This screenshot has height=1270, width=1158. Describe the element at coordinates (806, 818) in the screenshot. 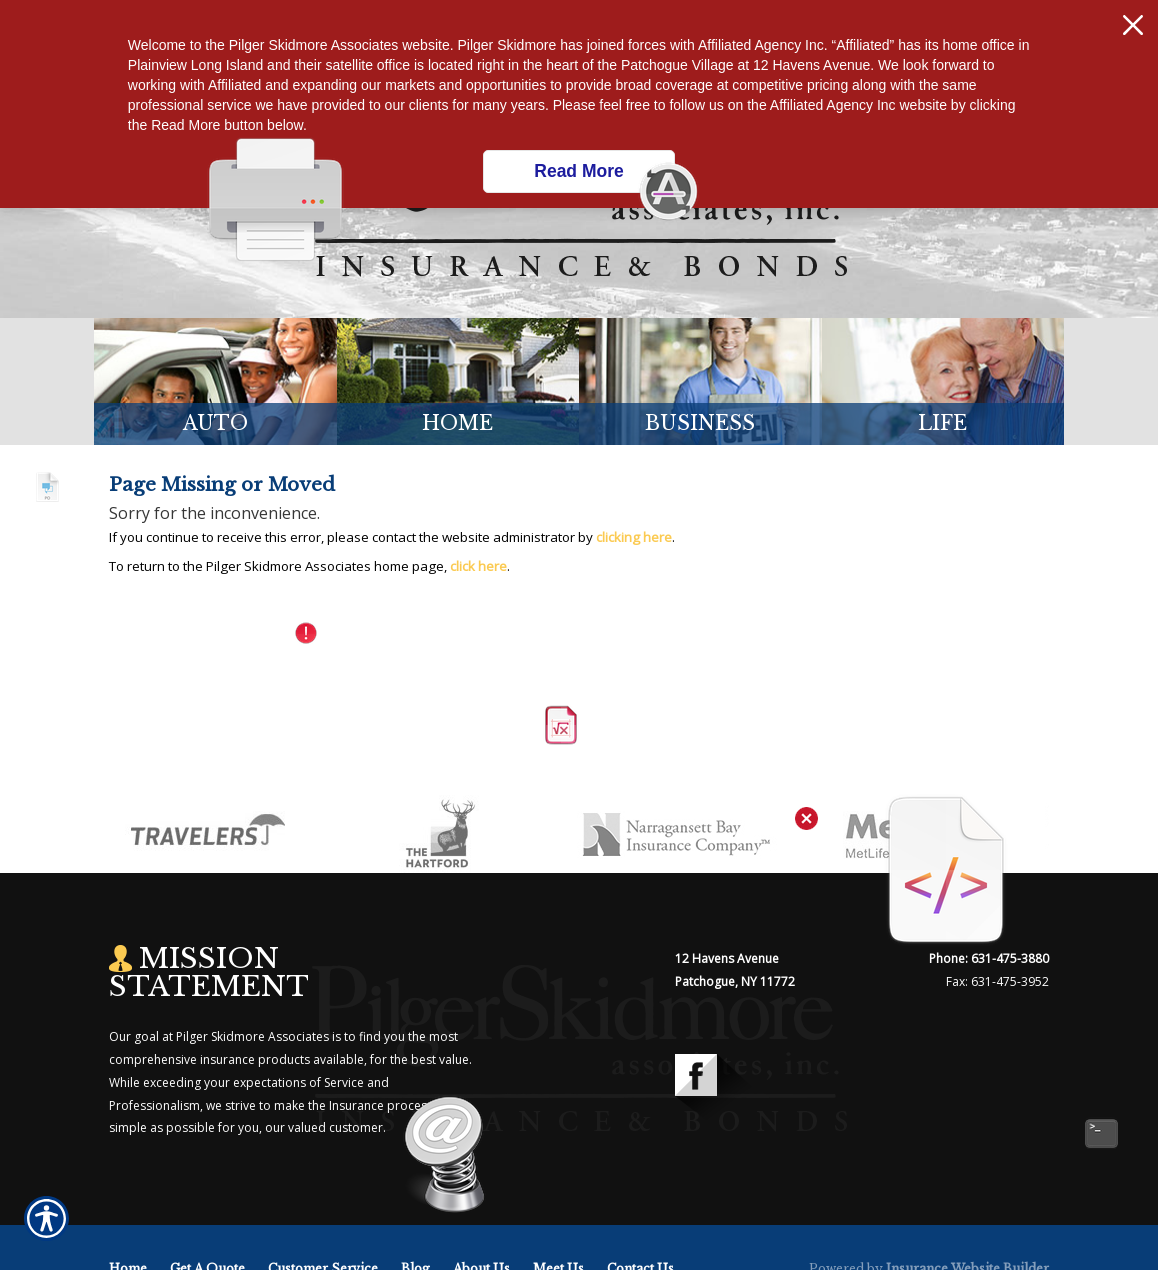

I see `cancel the current action or operation` at that location.